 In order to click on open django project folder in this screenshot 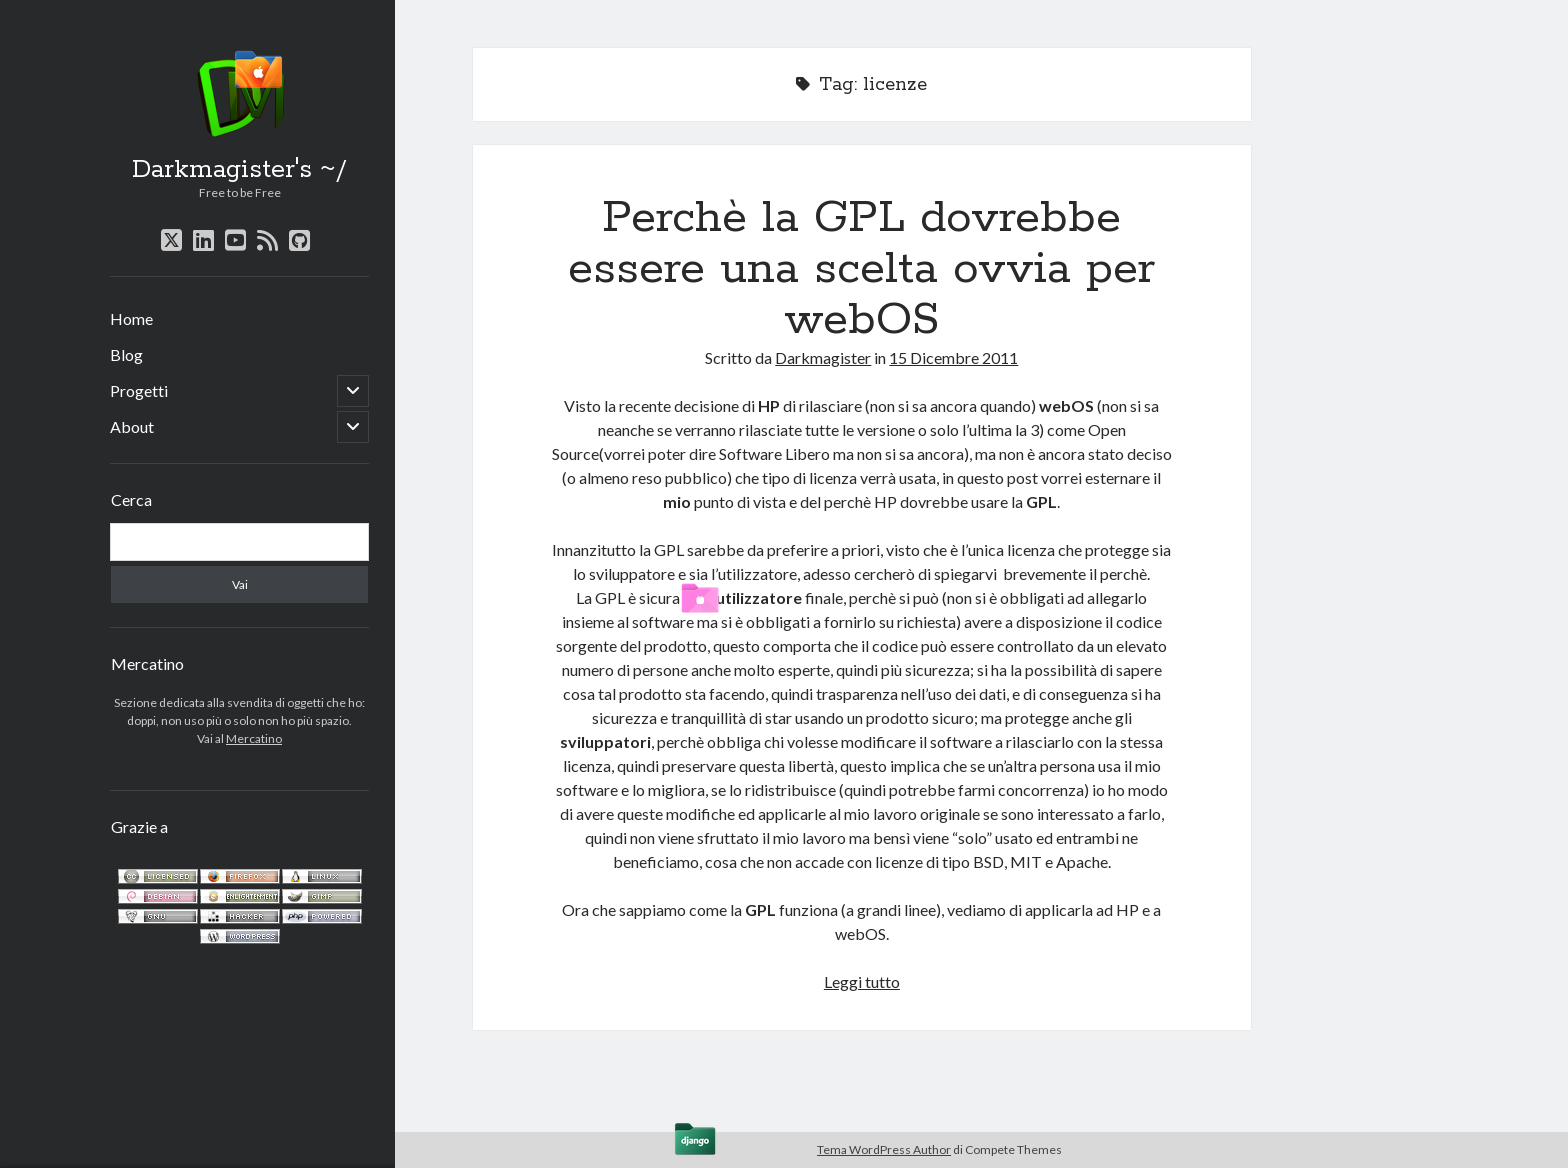, I will do `click(695, 1140)`.